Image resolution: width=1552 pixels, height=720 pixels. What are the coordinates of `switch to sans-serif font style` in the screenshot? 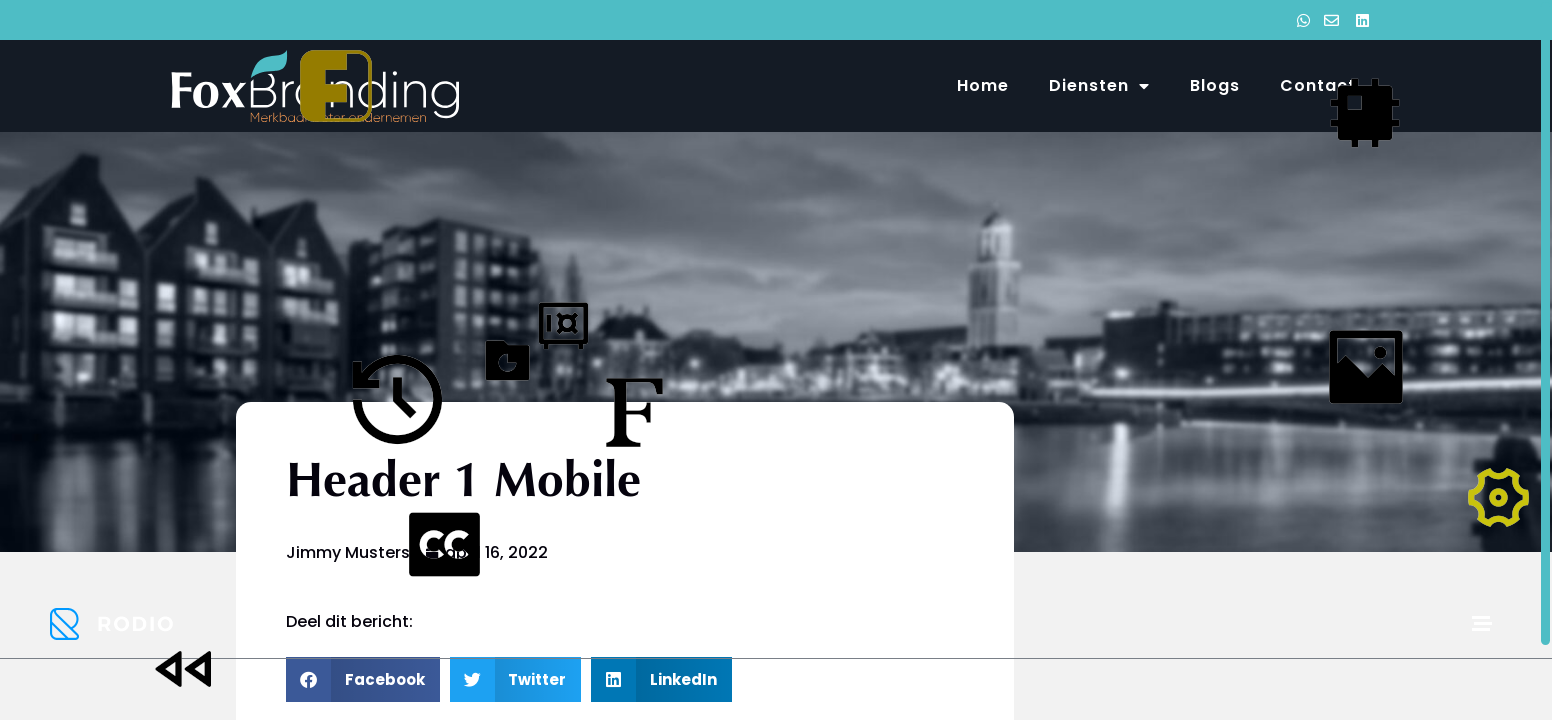 It's located at (634, 410).